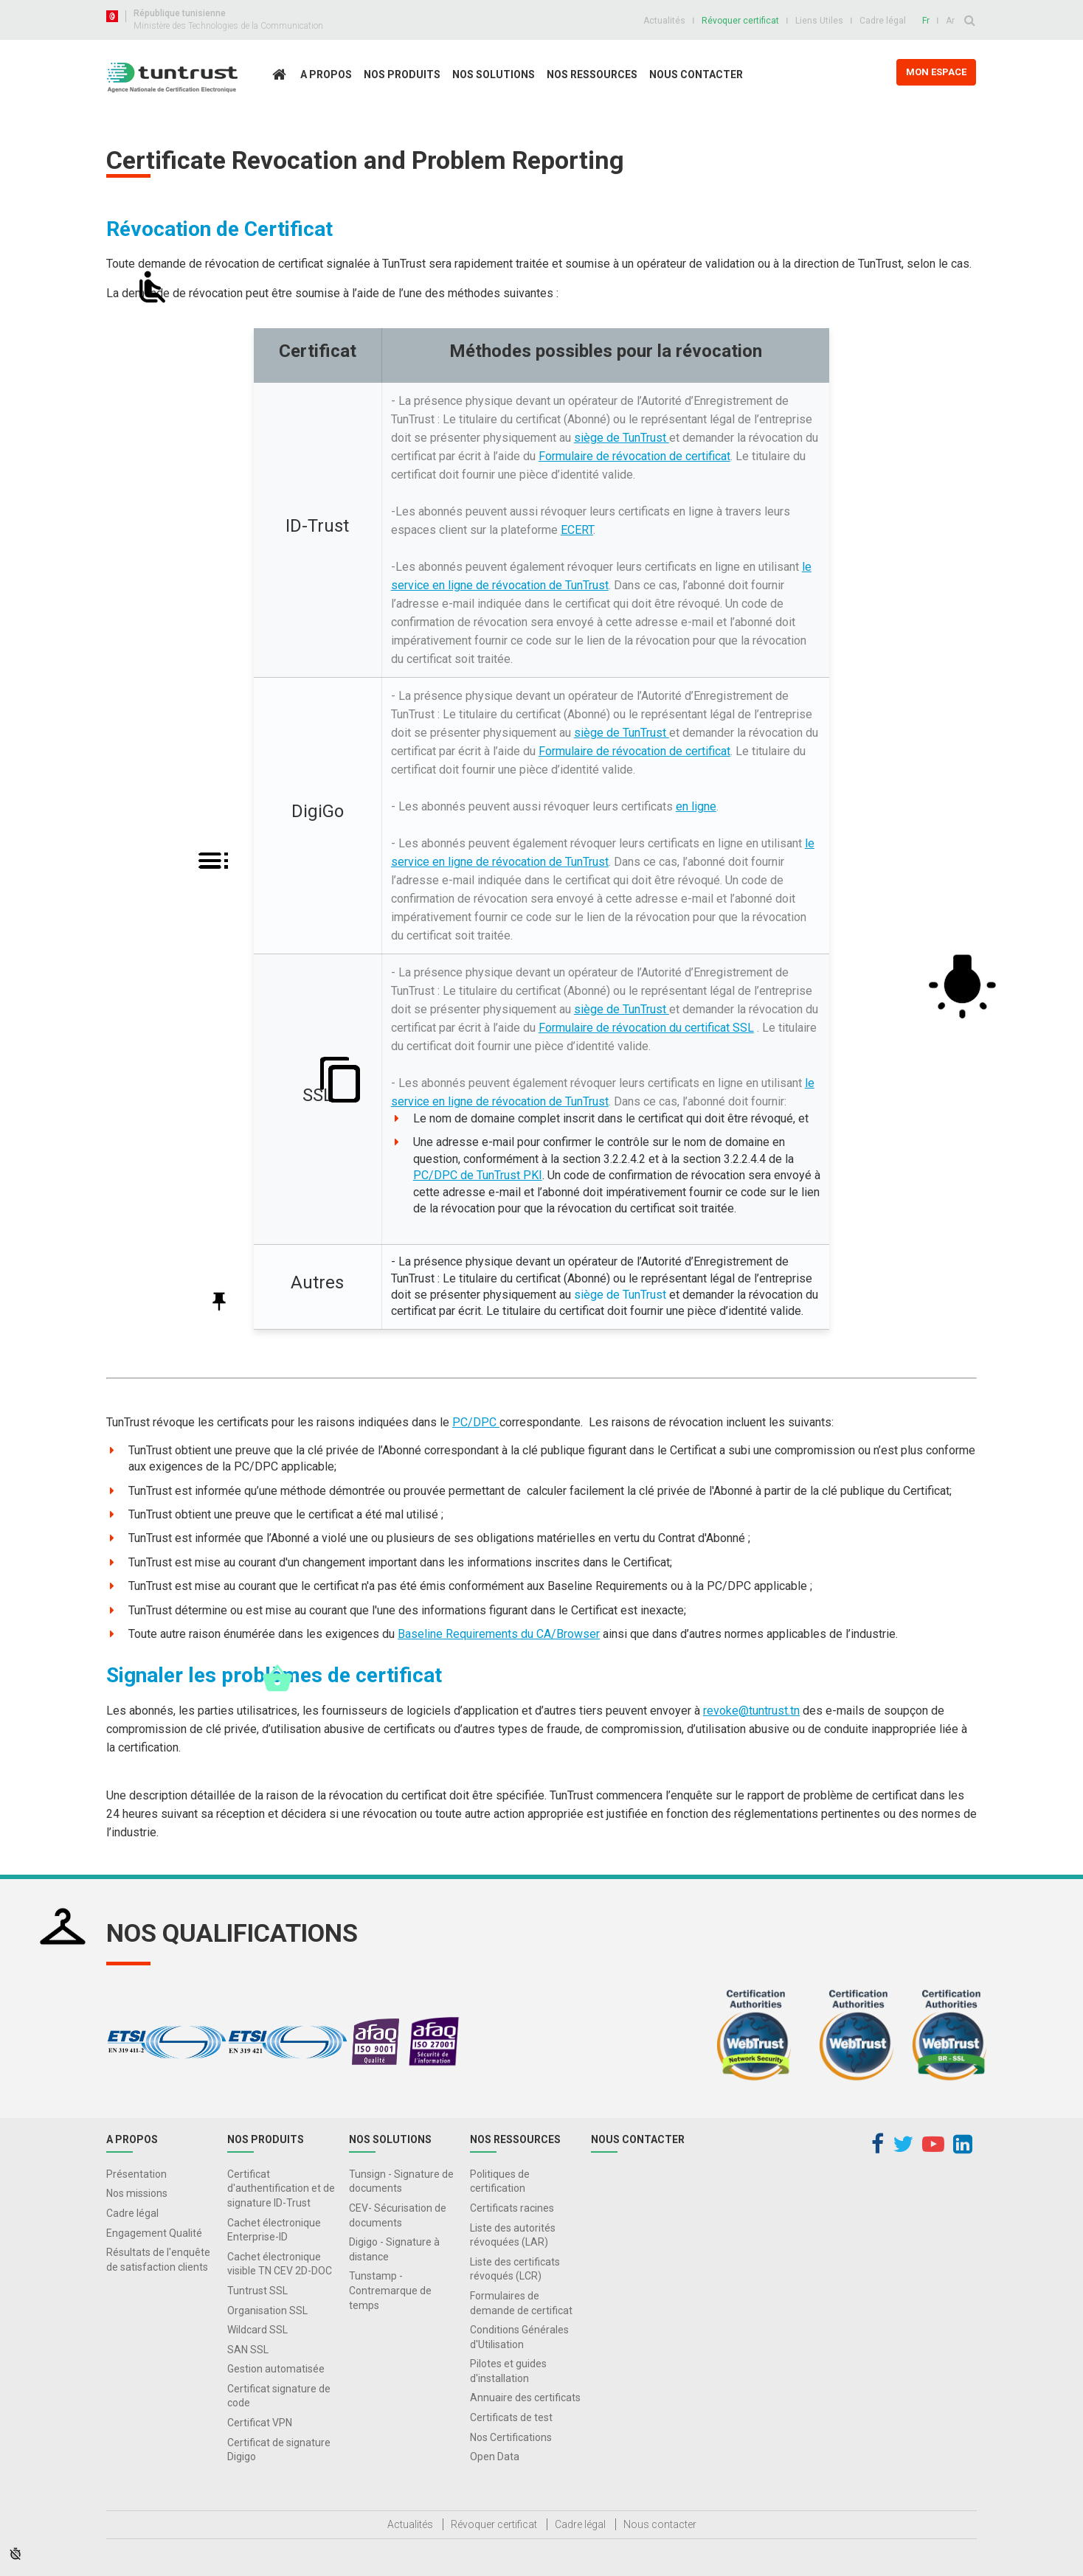 The image size is (1083, 2576). Describe the element at coordinates (63, 1926) in the screenshot. I see `access wardrobe or clothing options` at that location.